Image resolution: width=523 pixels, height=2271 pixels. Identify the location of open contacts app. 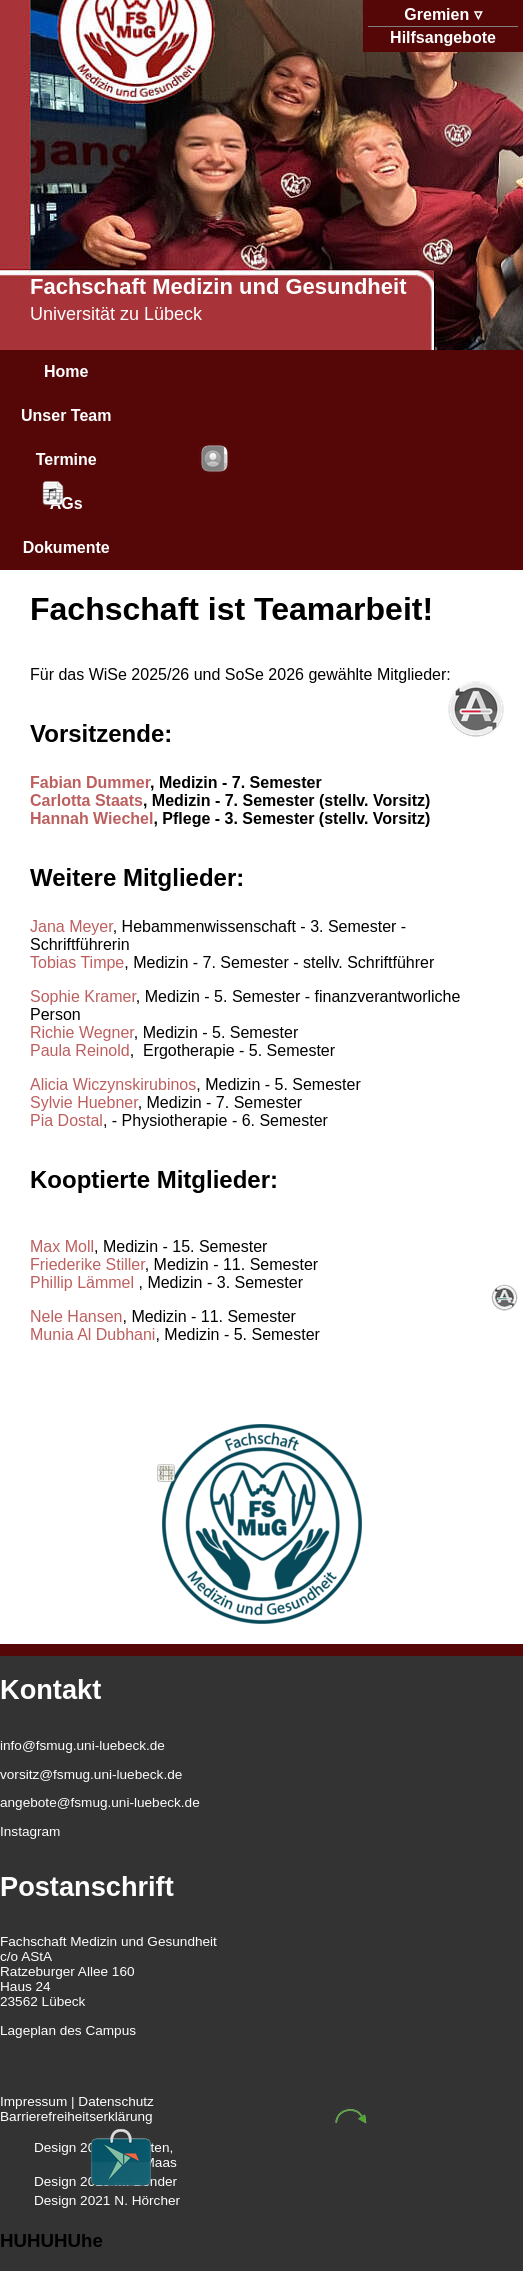
(214, 458).